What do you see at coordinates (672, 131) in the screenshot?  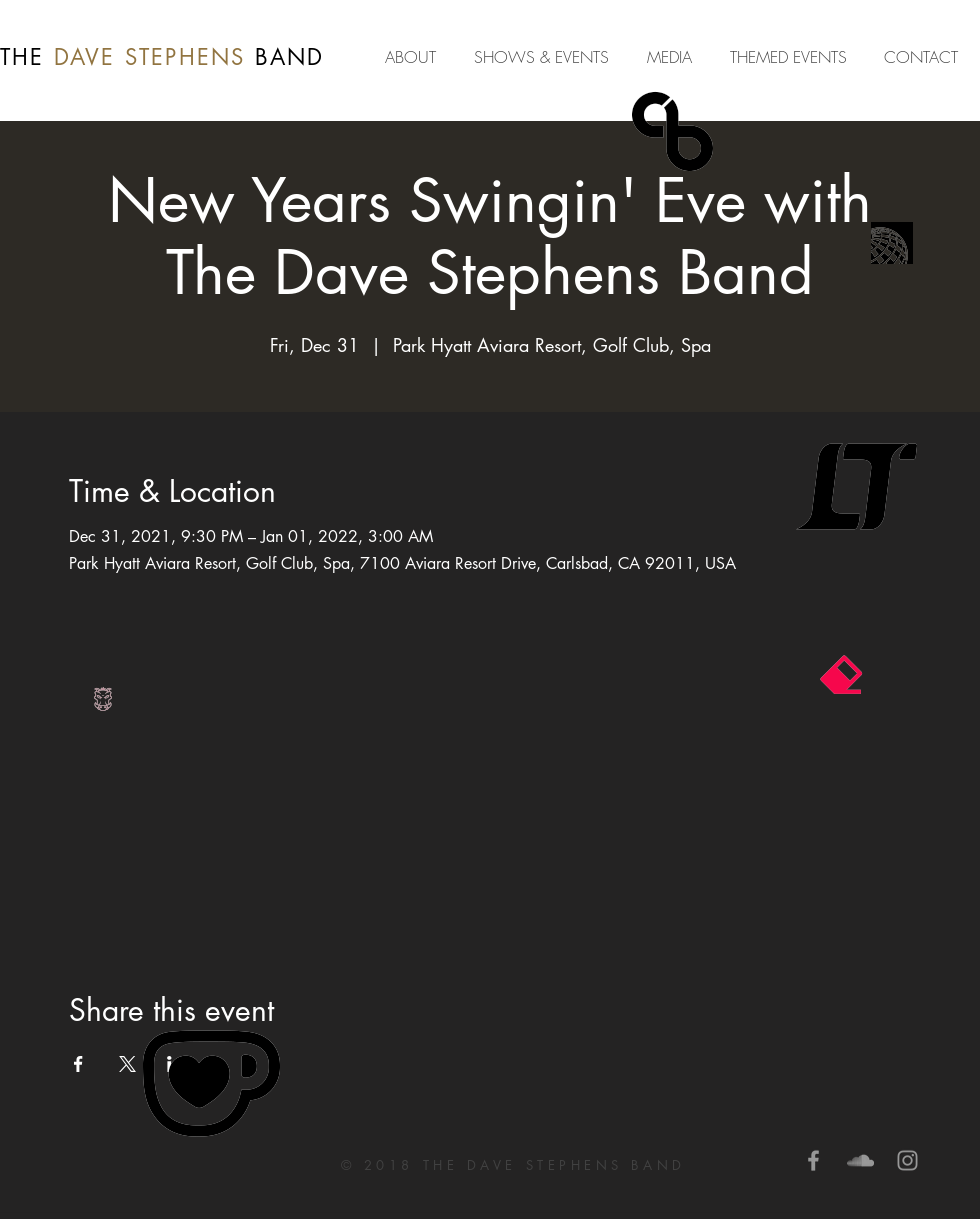 I see `cloudbees company logo` at bounding box center [672, 131].